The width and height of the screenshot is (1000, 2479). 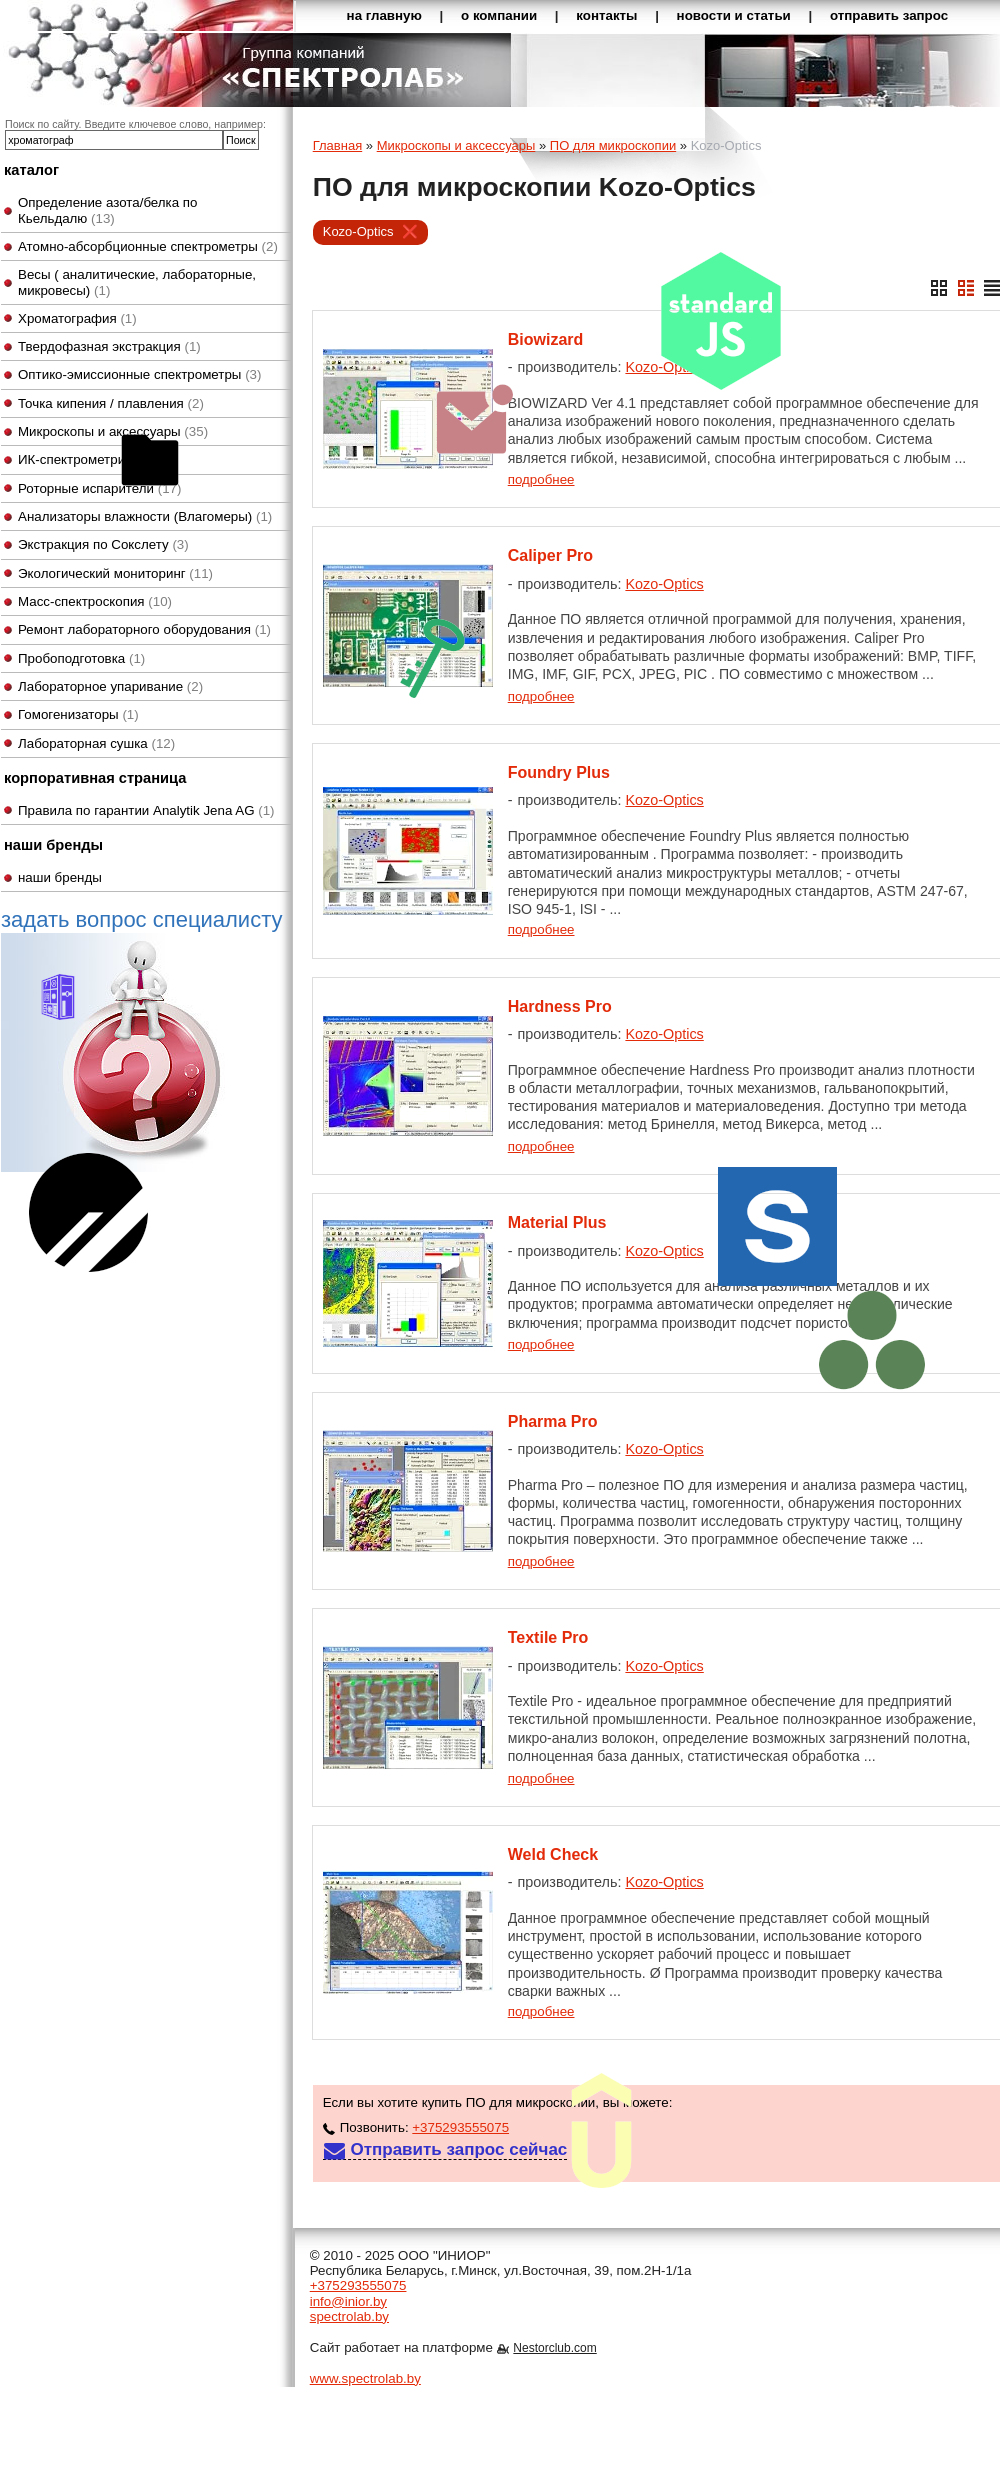 What do you see at coordinates (471, 422) in the screenshot?
I see `indicates unread mail or messages` at bounding box center [471, 422].